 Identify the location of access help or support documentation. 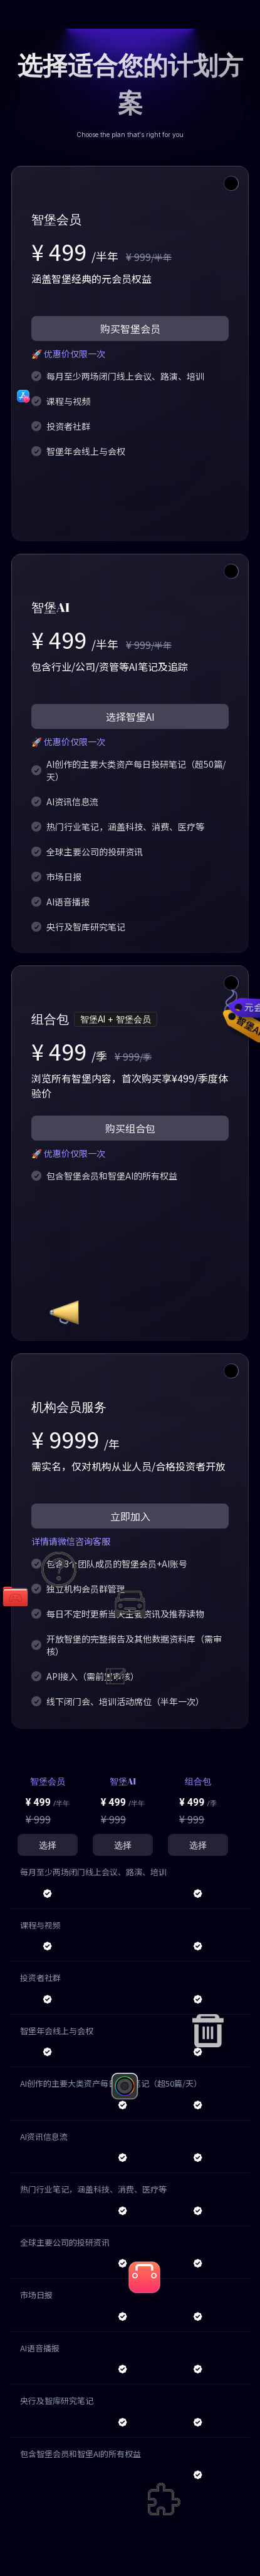
(59, 1569).